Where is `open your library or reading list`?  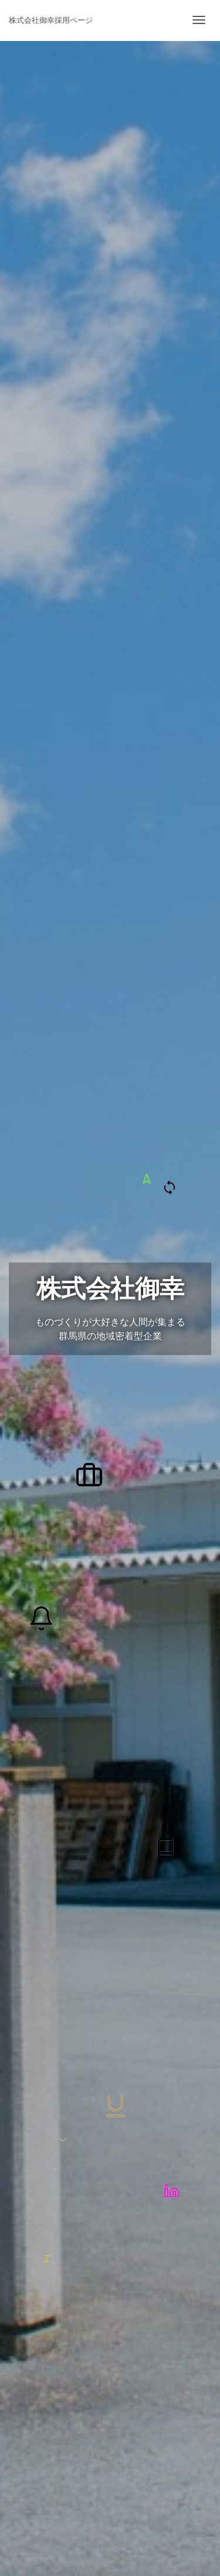
open your library or reading list is located at coordinates (165, 1848).